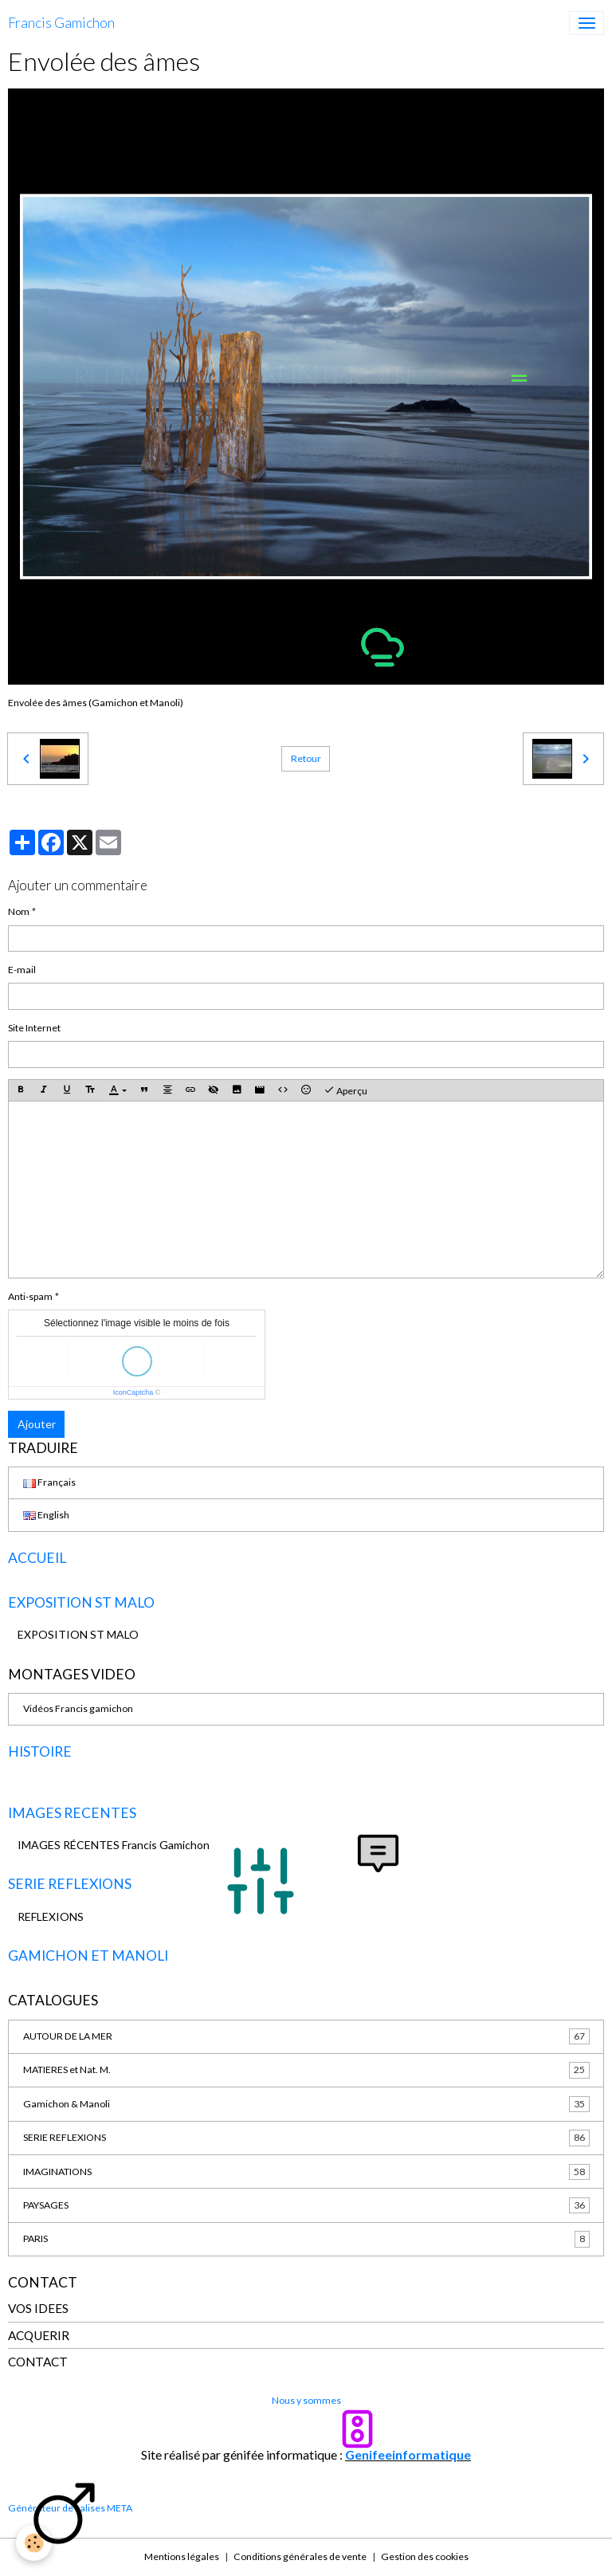 The height and width of the screenshot is (2576, 612). I want to click on indicates foggy weather conditions, so click(382, 647).